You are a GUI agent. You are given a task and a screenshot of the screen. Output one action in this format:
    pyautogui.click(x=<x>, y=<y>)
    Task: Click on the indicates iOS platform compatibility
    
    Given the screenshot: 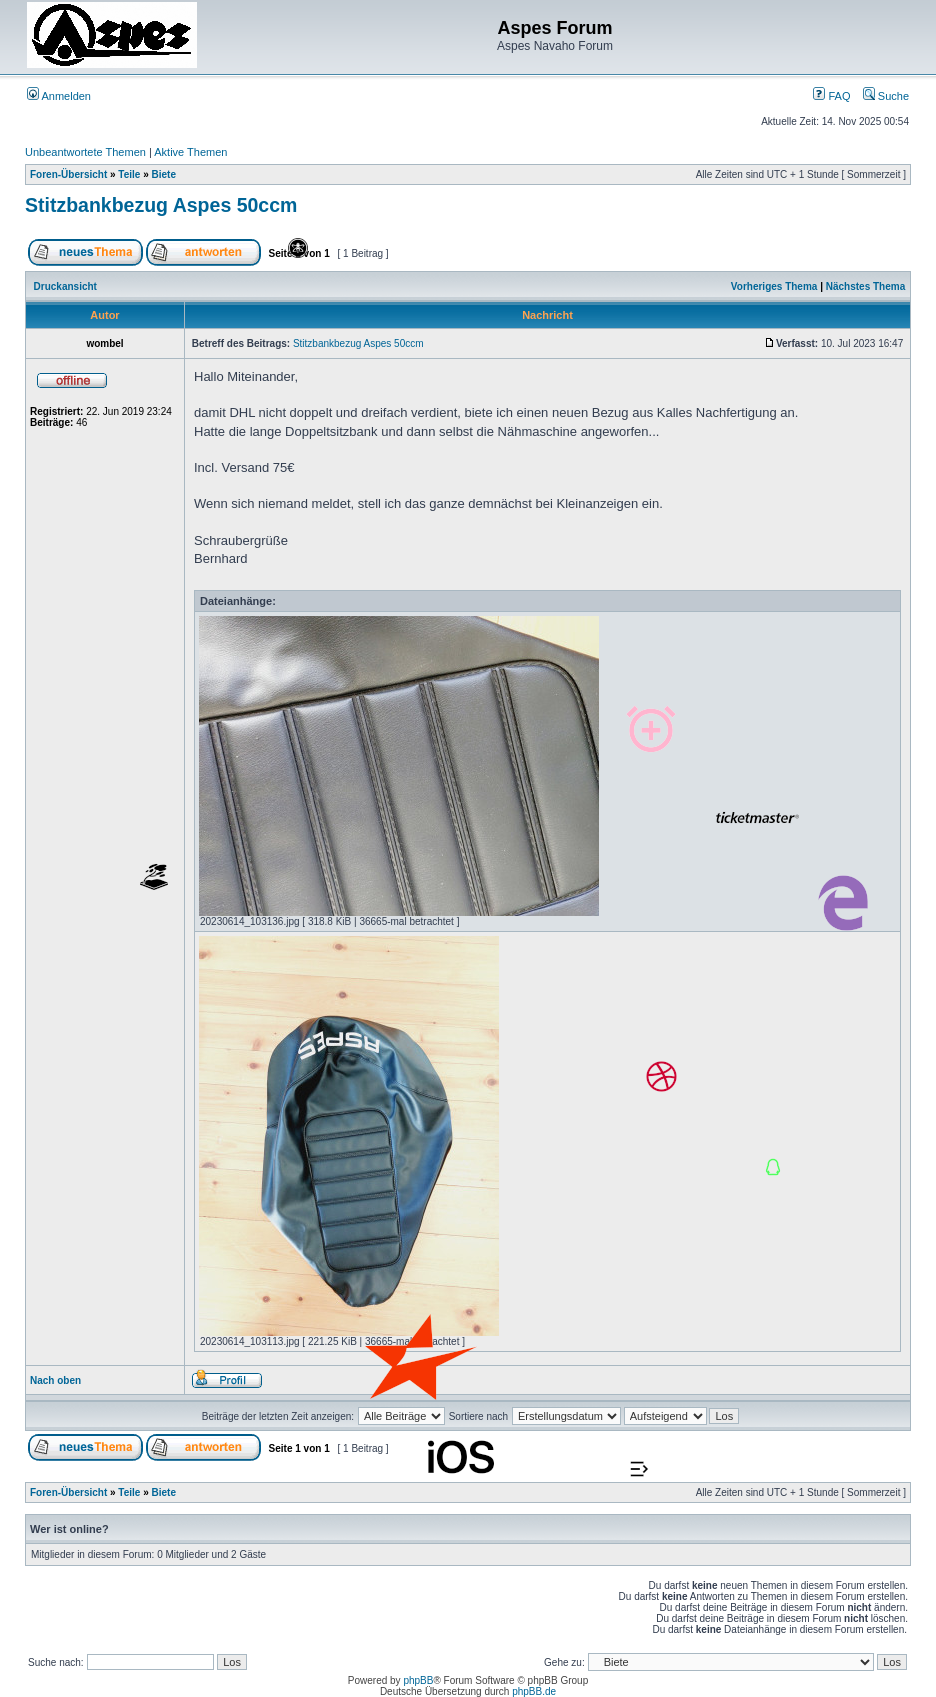 What is the action you would take?
    pyautogui.click(x=461, y=1457)
    